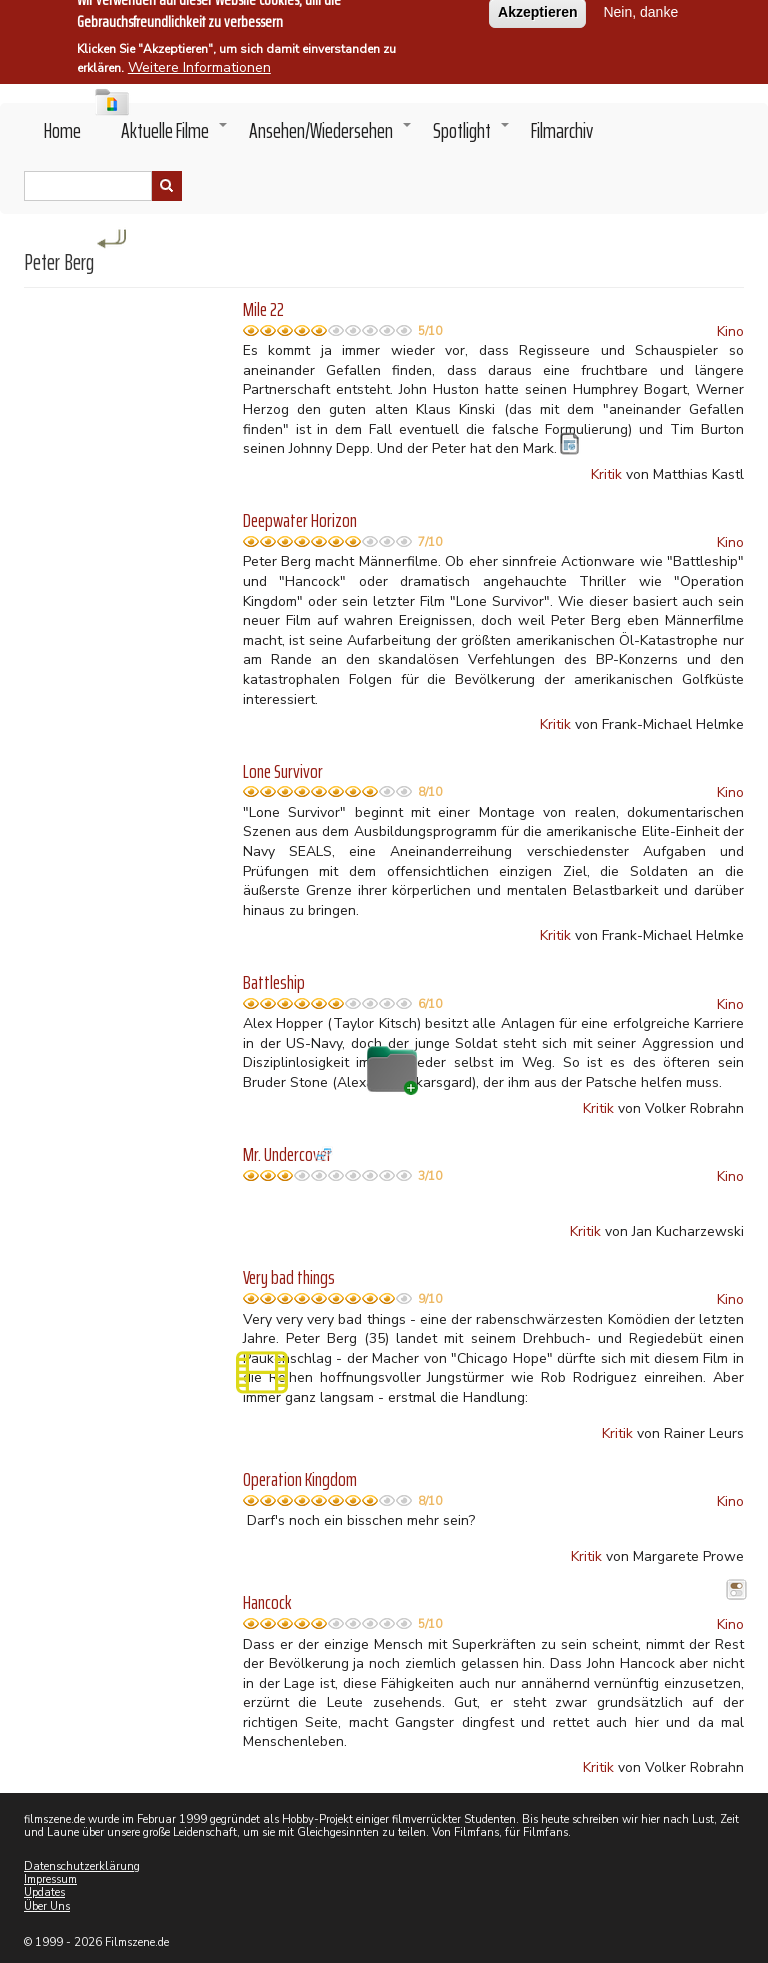 The image size is (768, 1963). Describe the element at coordinates (736, 1589) in the screenshot. I see `open system tweaks or customization settings` at that location.